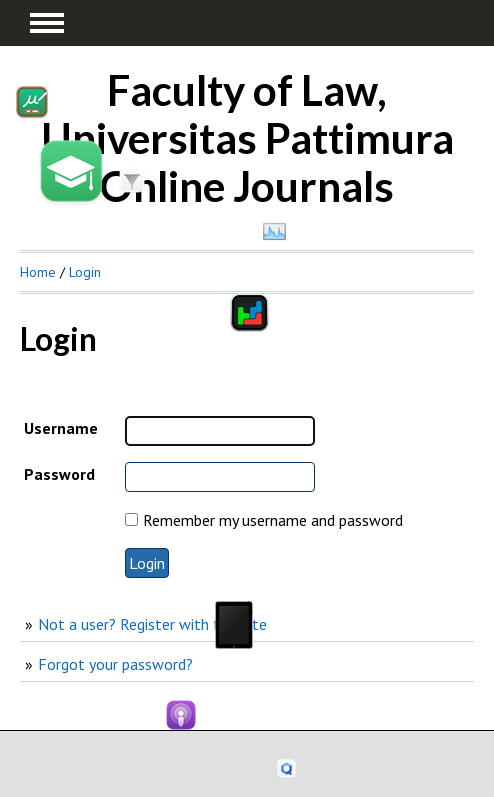 This screenshot has width=494, height=797. I want to click on open tex-match app for handwriting or symbol recognition, so click(32, 102).